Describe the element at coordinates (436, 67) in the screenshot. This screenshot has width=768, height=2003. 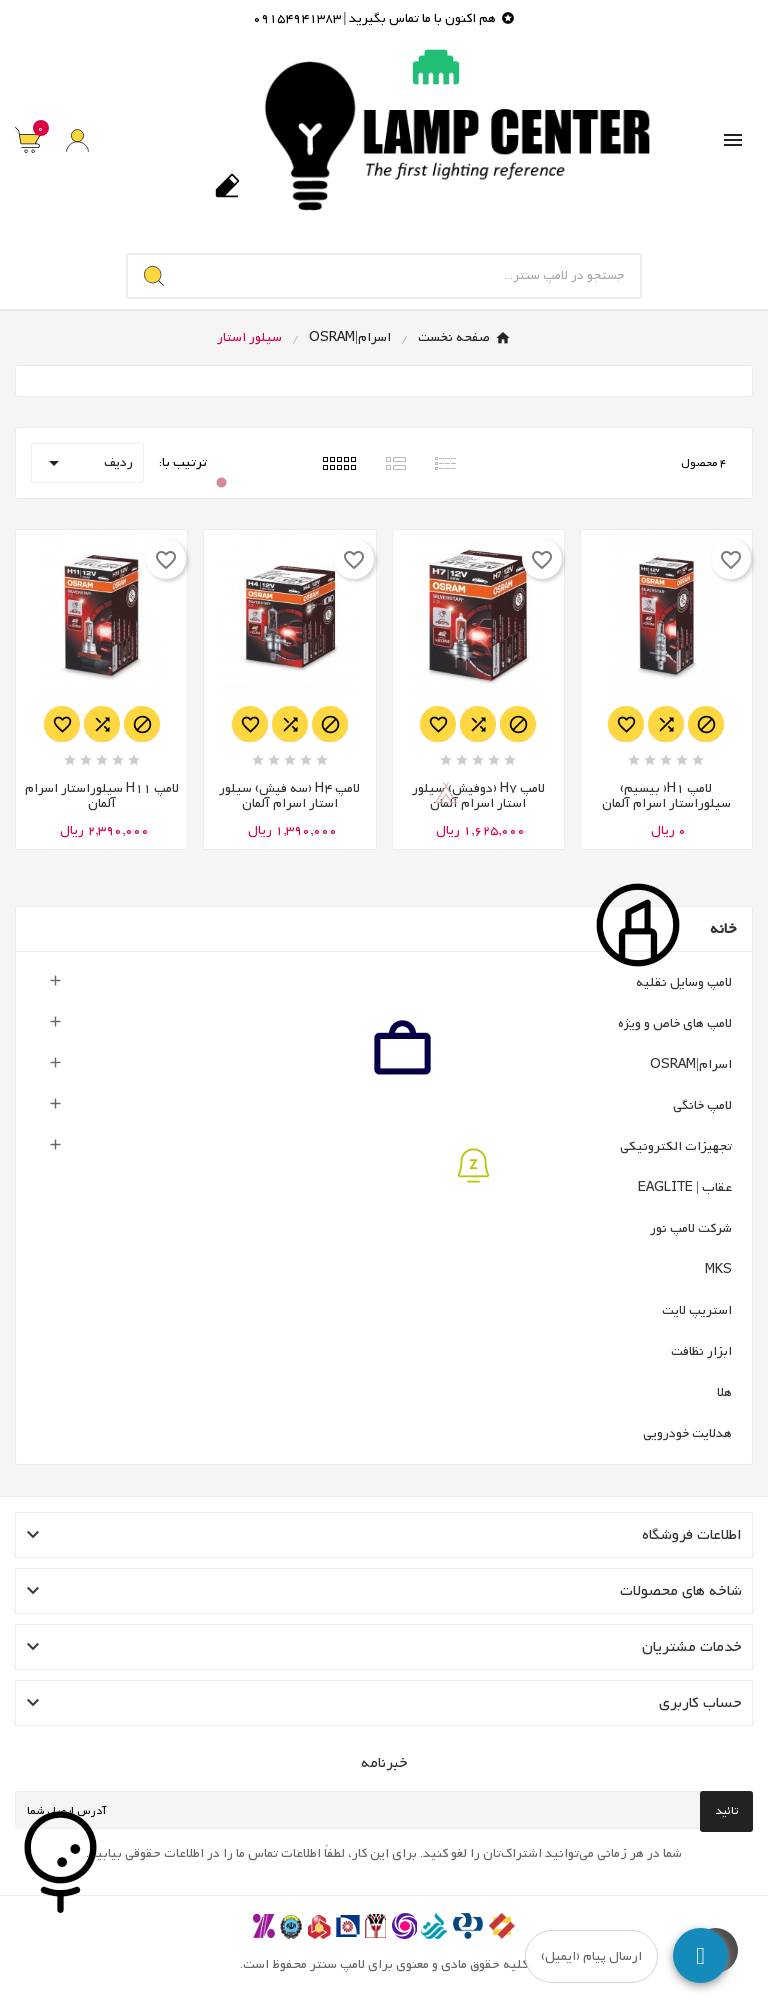
I see `ethernet or wired network connection` at that location.